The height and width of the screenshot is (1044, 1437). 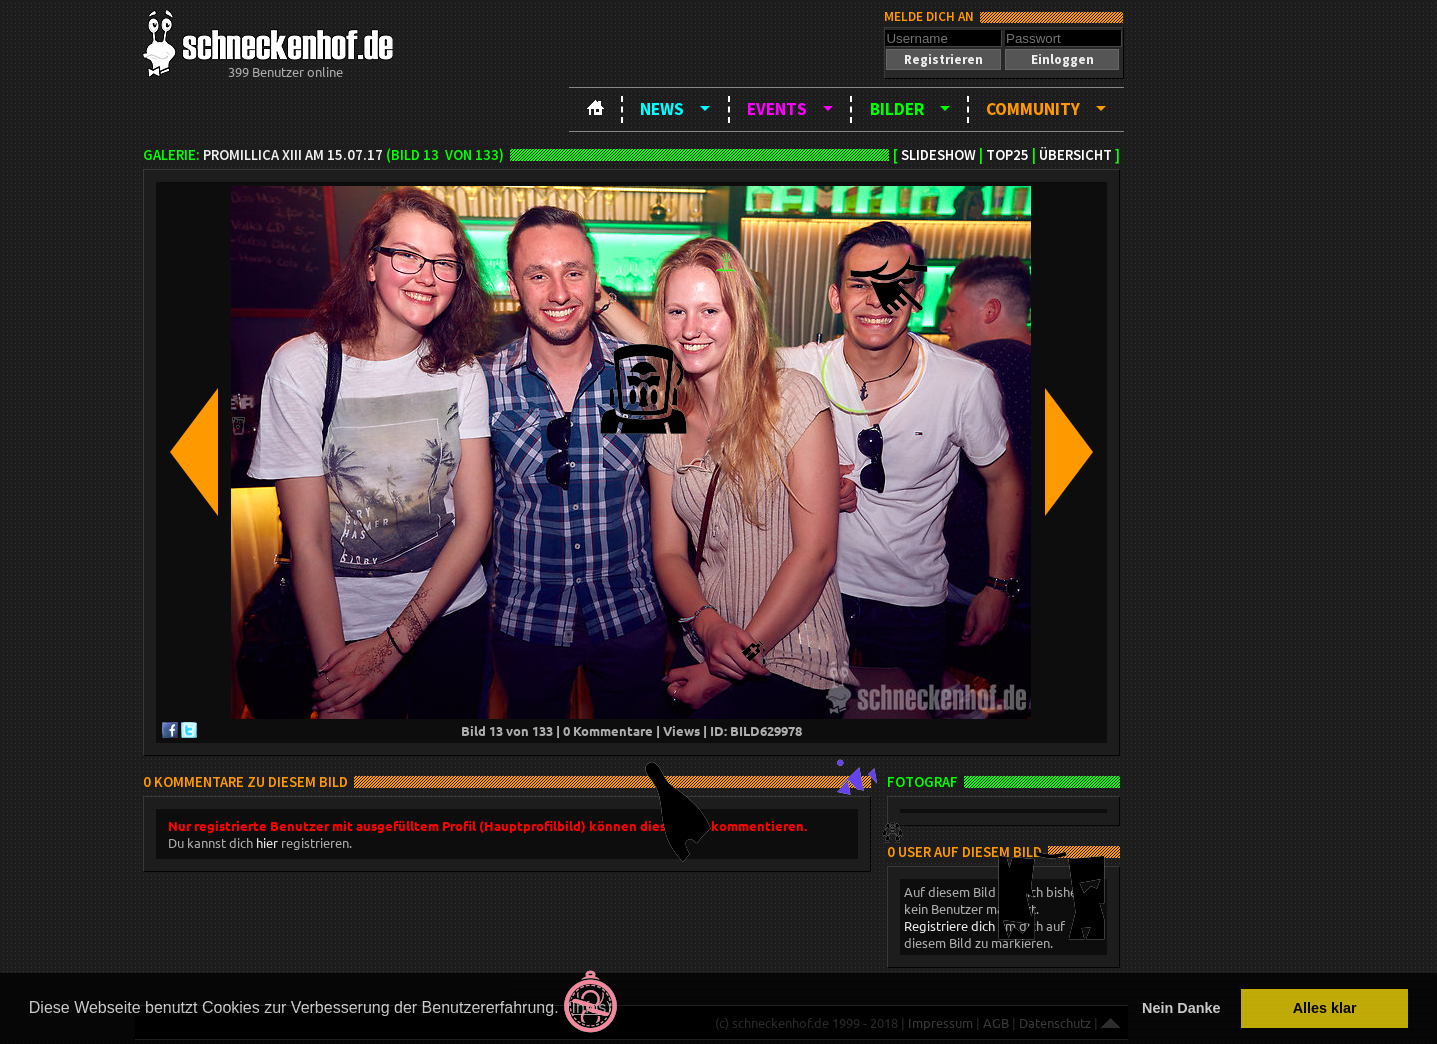 I want to click on indicates hazardous material or contamination zone, so click(x=643, y=386).